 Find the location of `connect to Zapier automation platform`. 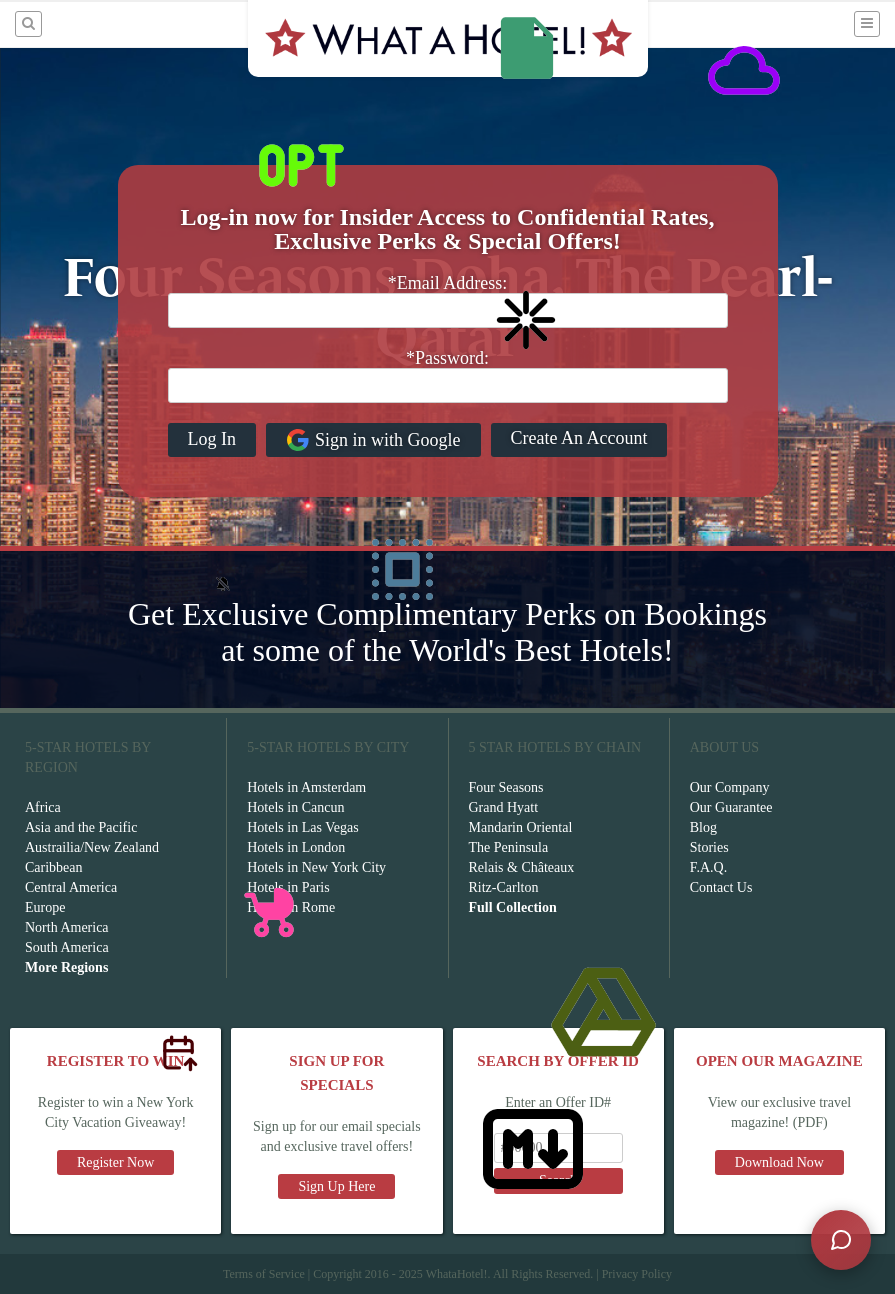

connect to Zapier automation platform is located at coordinates (526, 320).